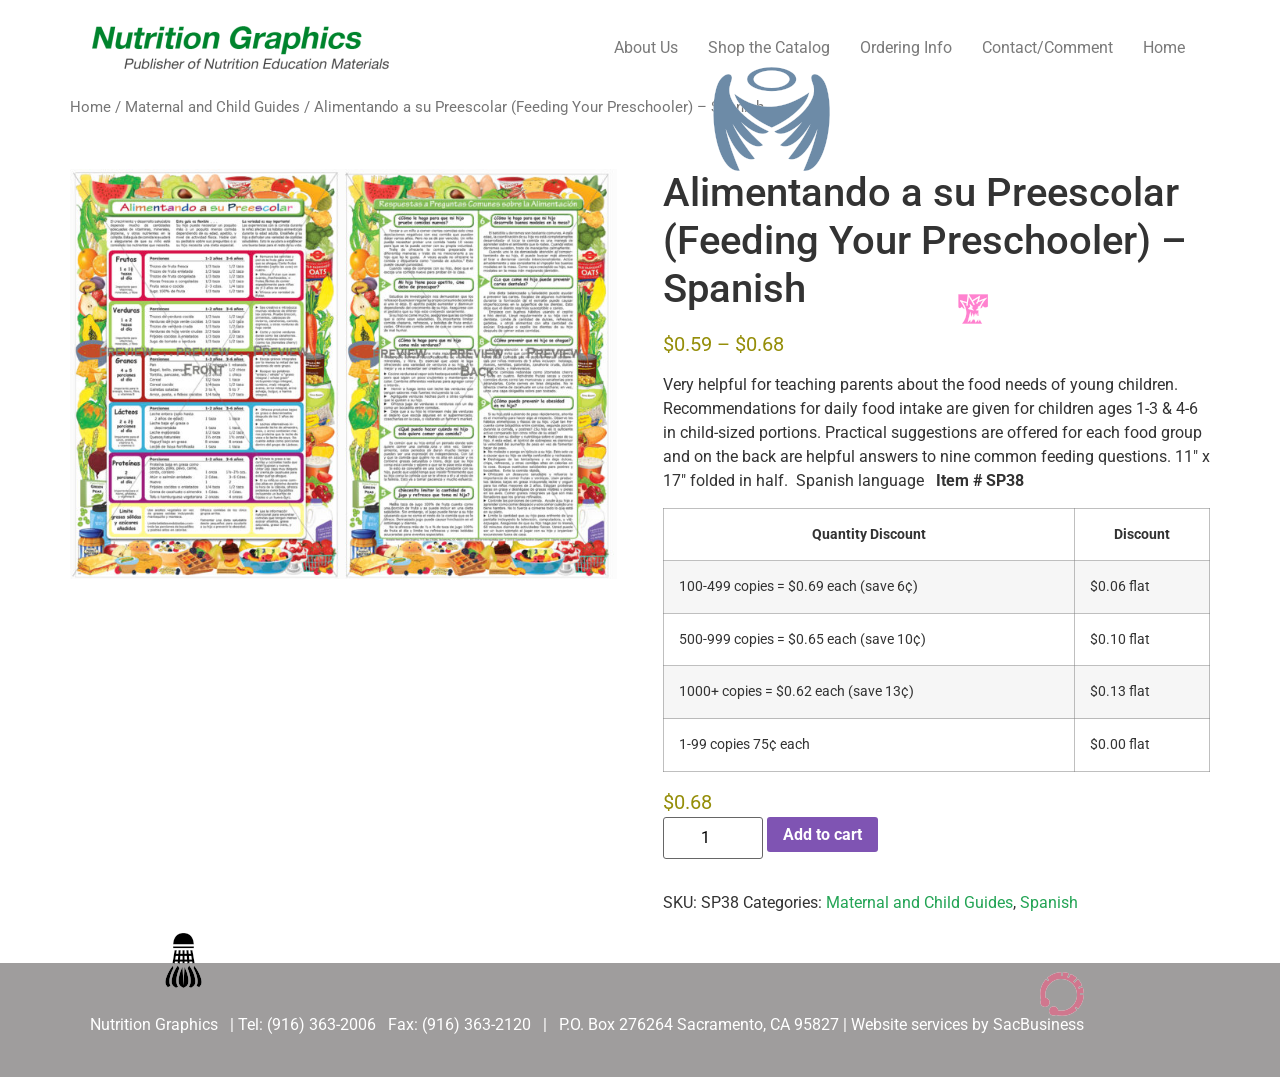 Image resolution: width=1280 pixels, height=1077 pixels. I want to click on view performance or speed metrics, so click(1062, 994).